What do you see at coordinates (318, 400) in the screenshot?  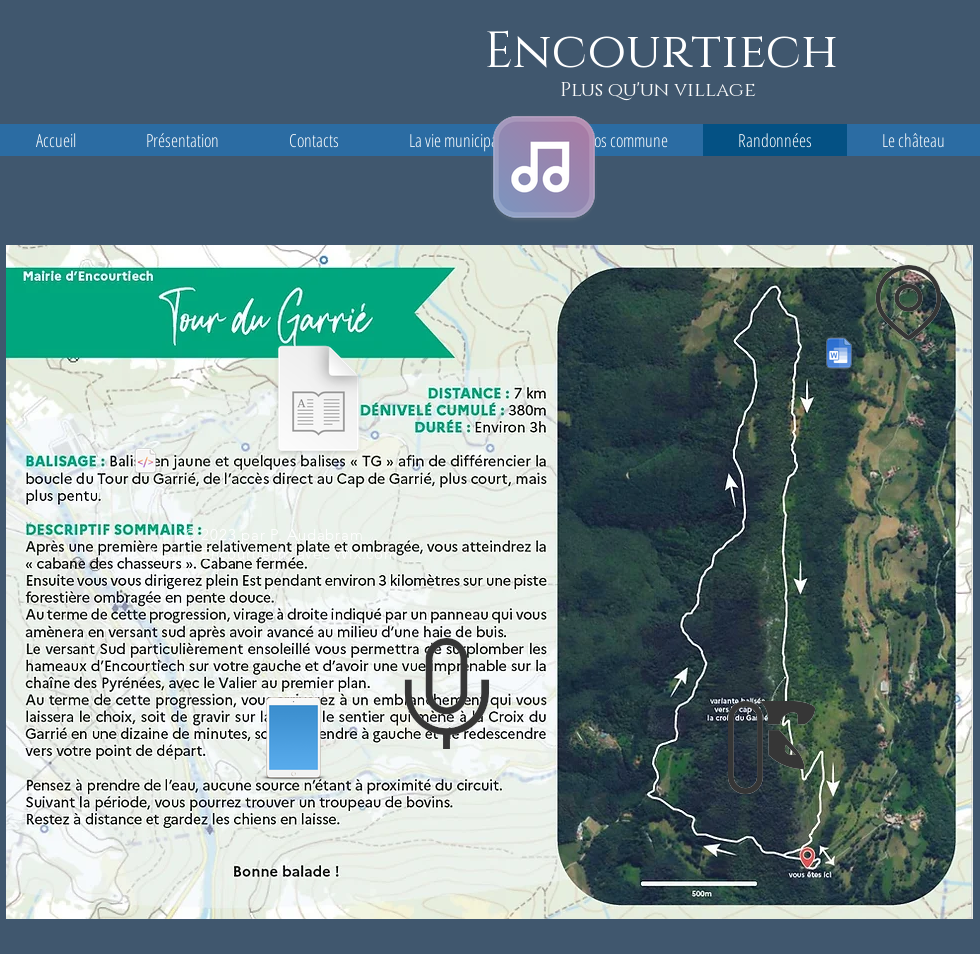 I see `a mobipocket ebook file` at bounding box center [318, 400].